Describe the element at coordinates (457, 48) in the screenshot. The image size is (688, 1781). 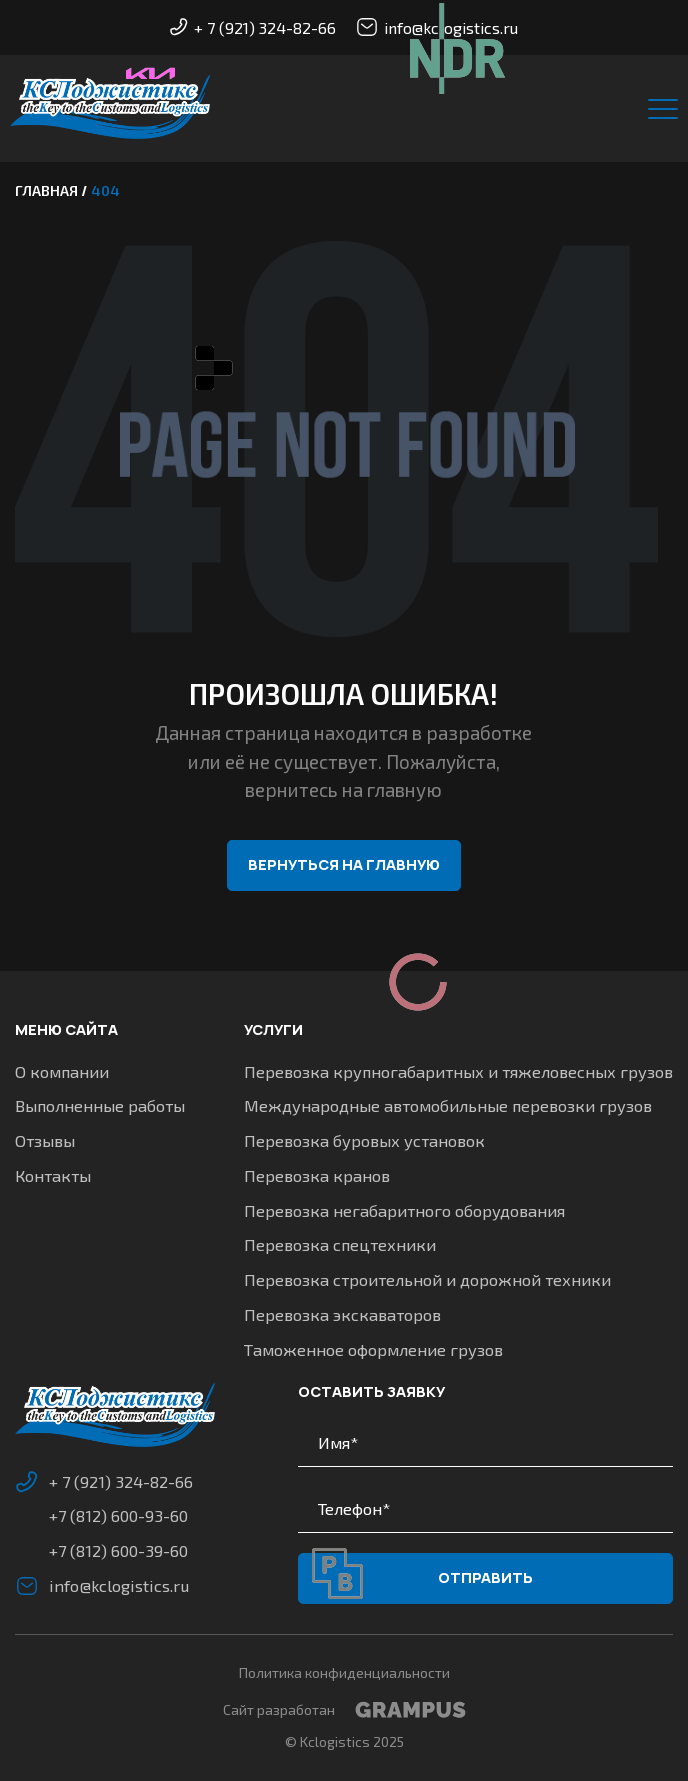
I see `NDR (Norddeutscher Rundfunk) brand logo` at that location.